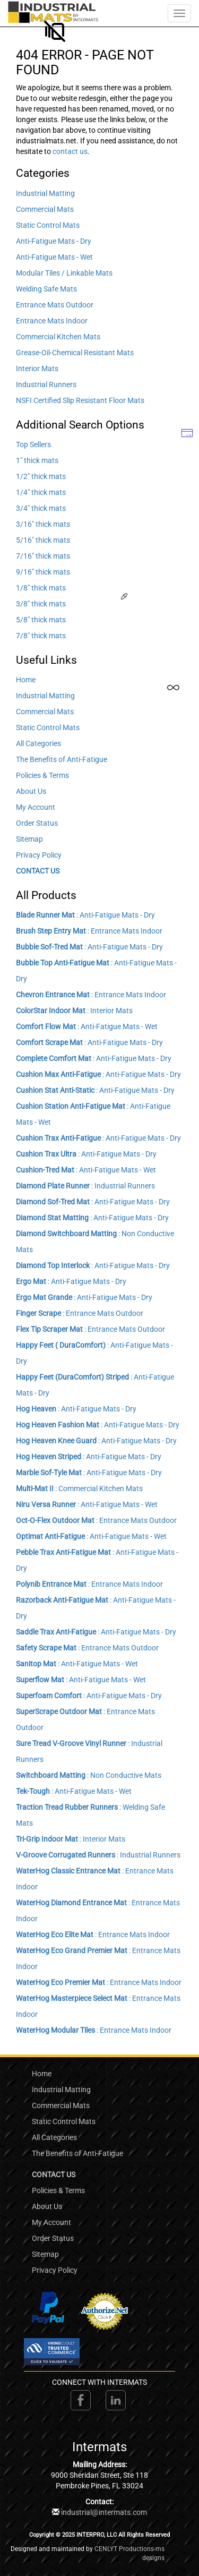 This screenshot has width=199, height=2576. Describe the element at coordinates (173, 687) in the screenshot. I see `indicates unlimited or infinite quantity` at that location.